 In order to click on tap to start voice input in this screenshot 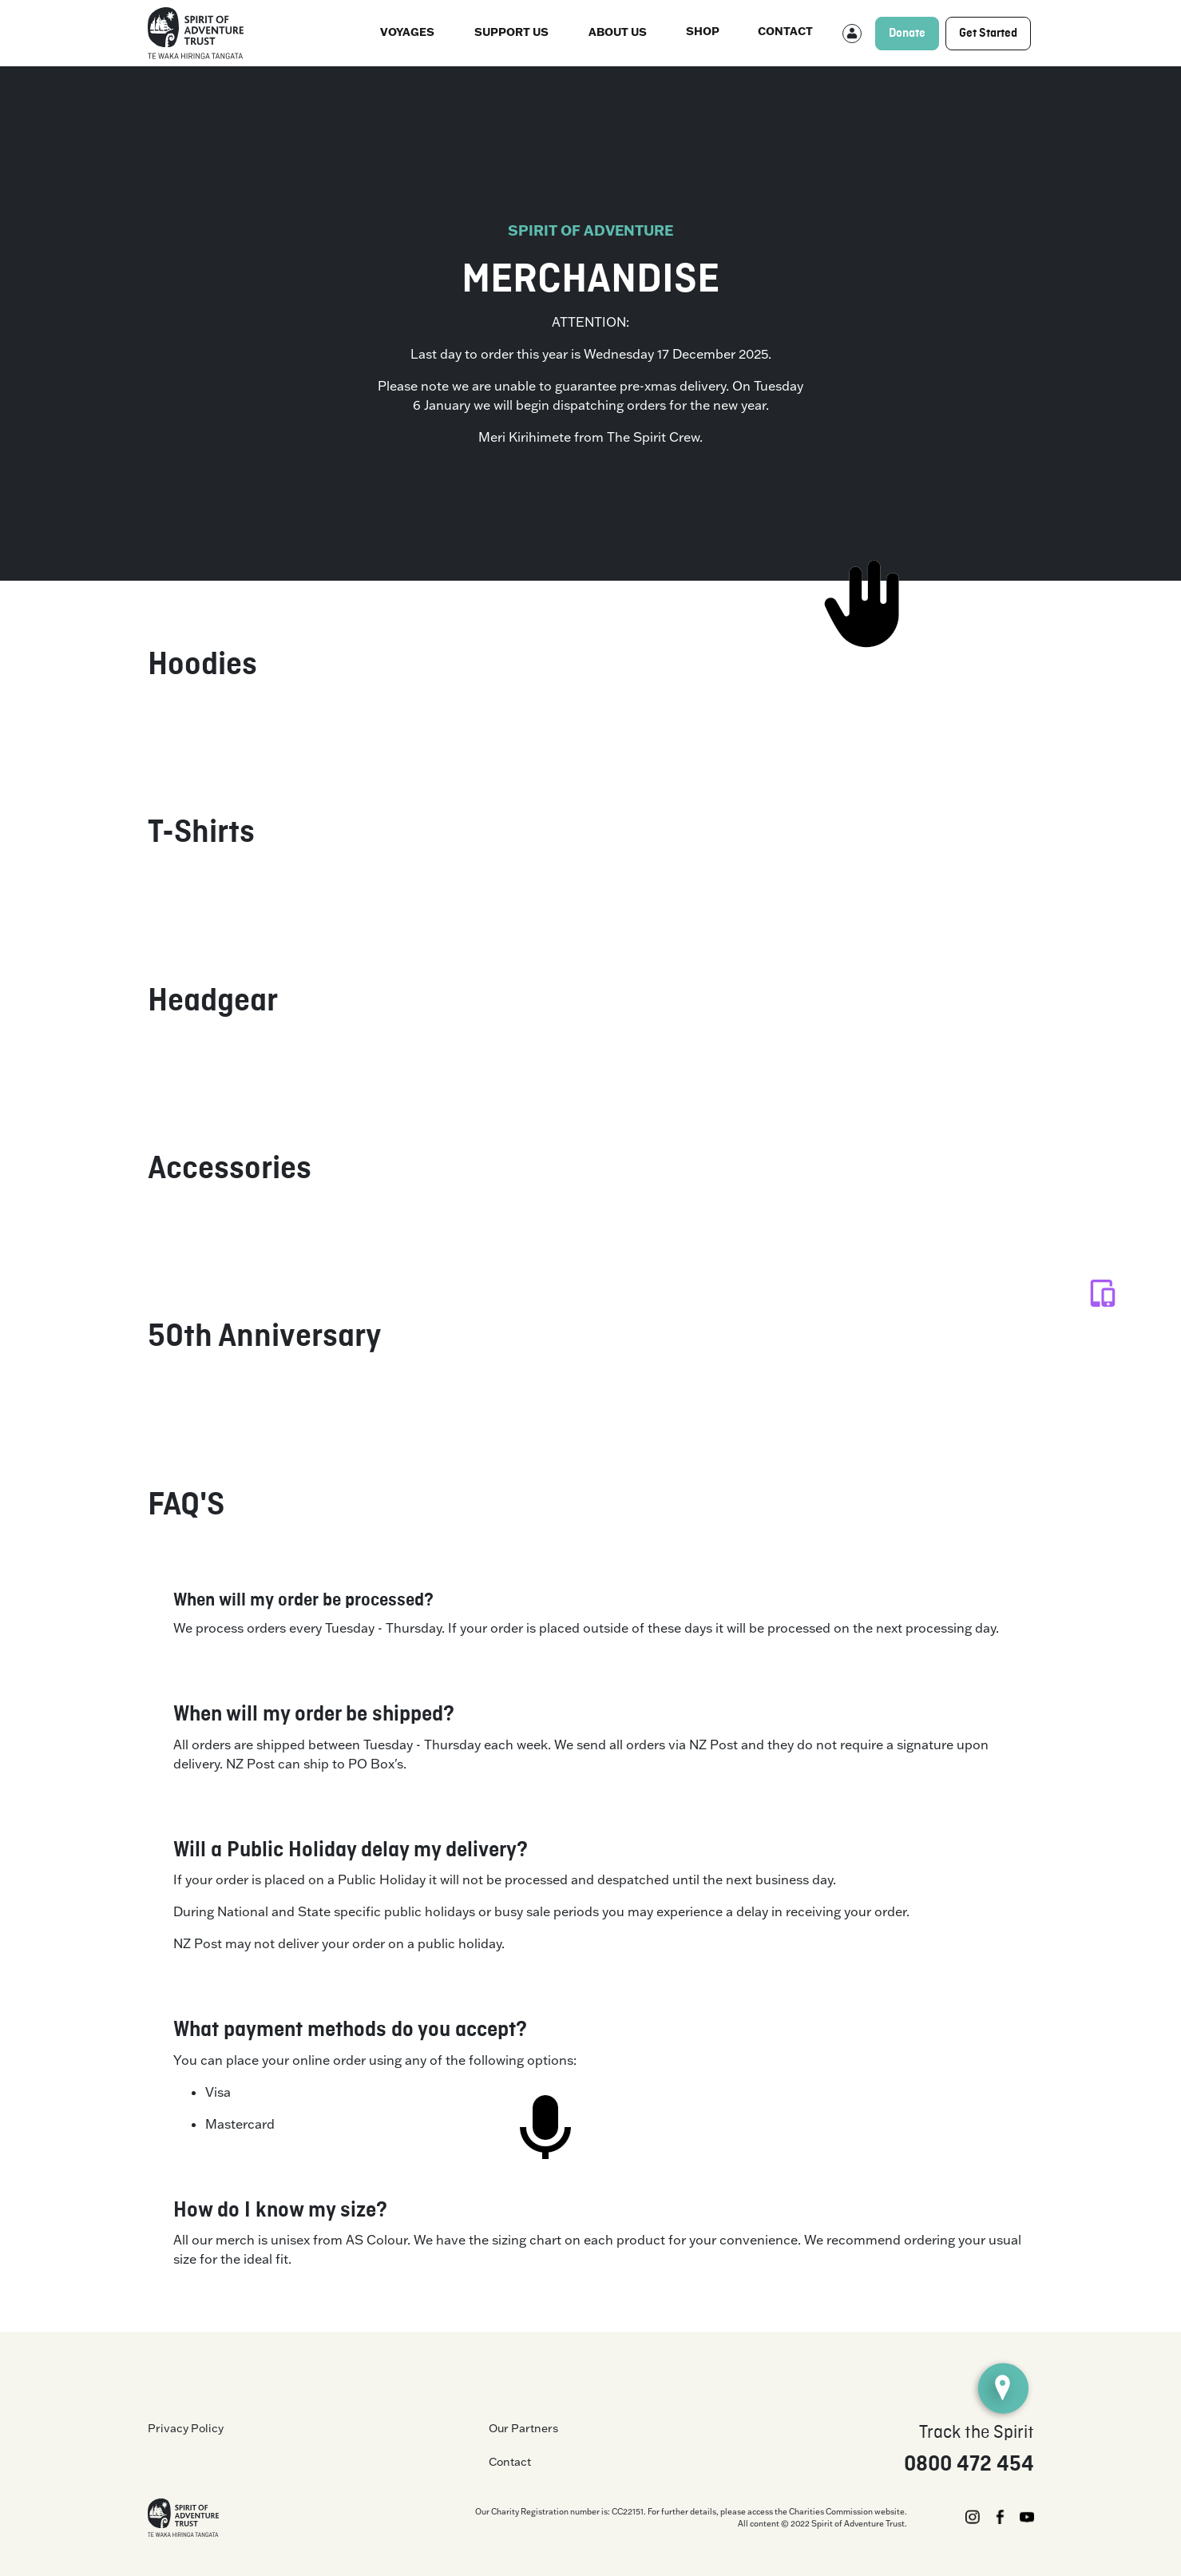, I will do `click(545, 2127)`.